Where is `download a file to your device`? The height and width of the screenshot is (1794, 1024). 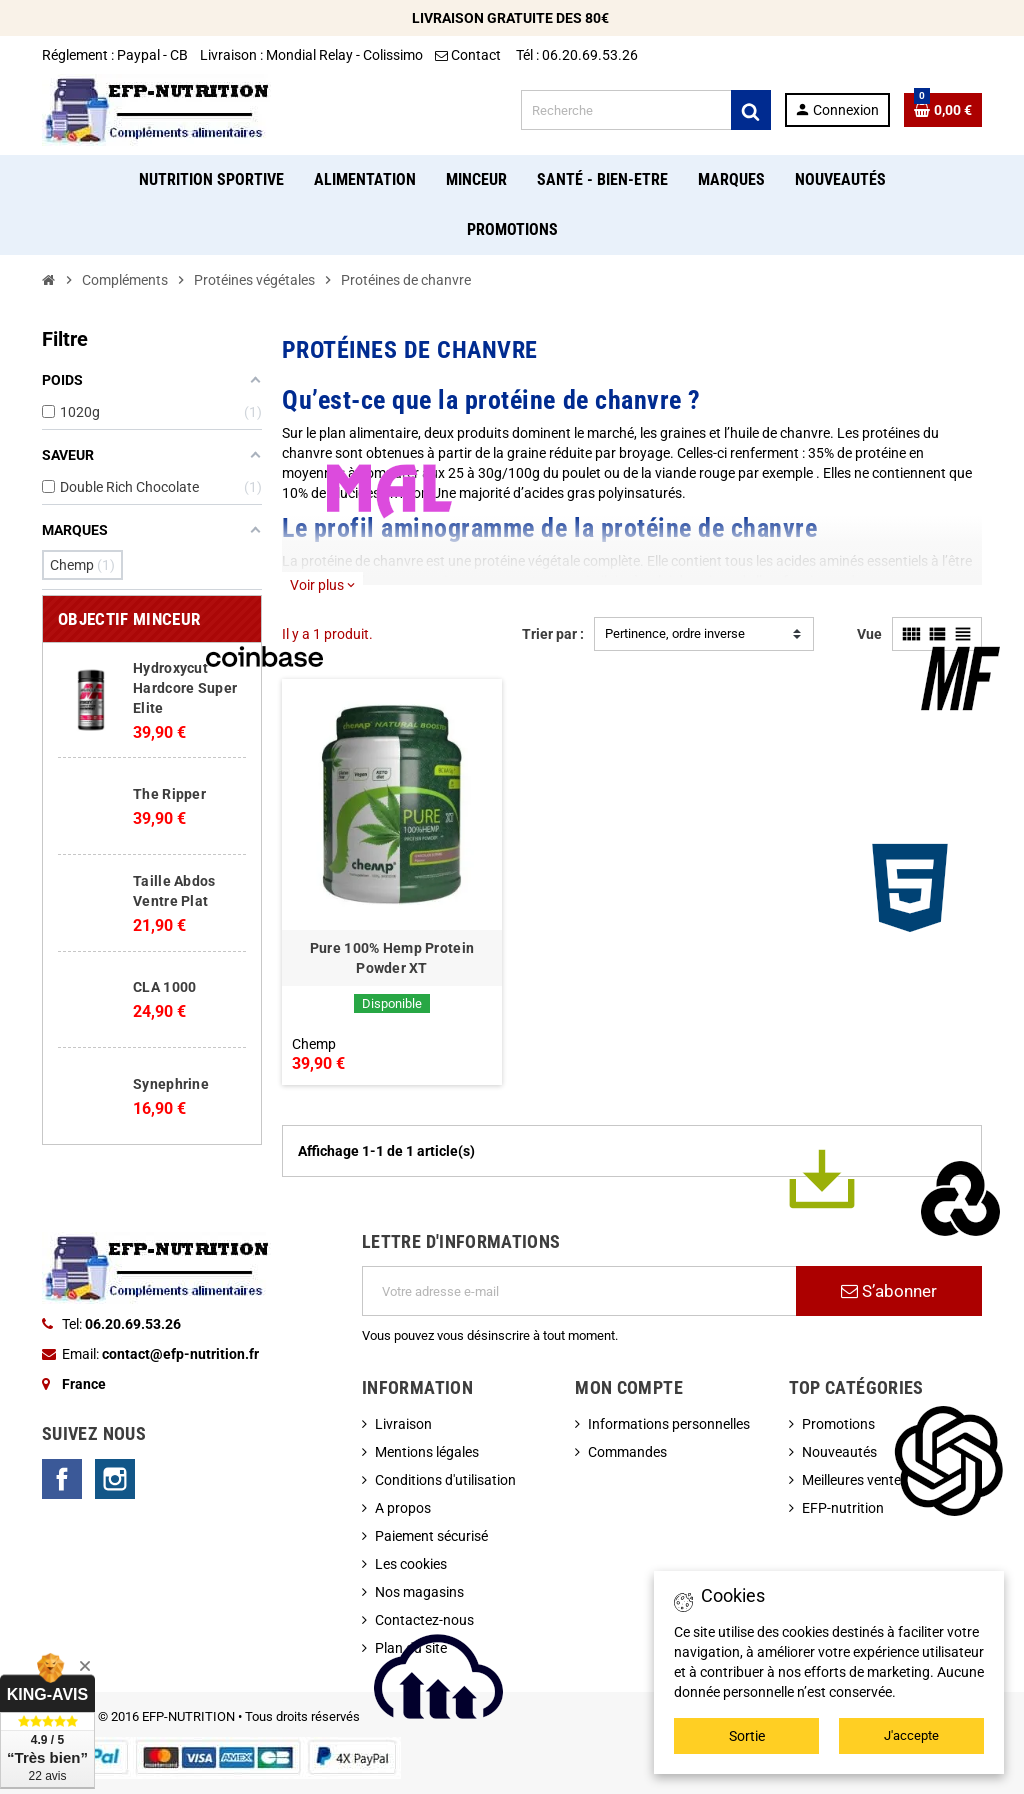 download a file to your device is located at coordinates (822, 1179).